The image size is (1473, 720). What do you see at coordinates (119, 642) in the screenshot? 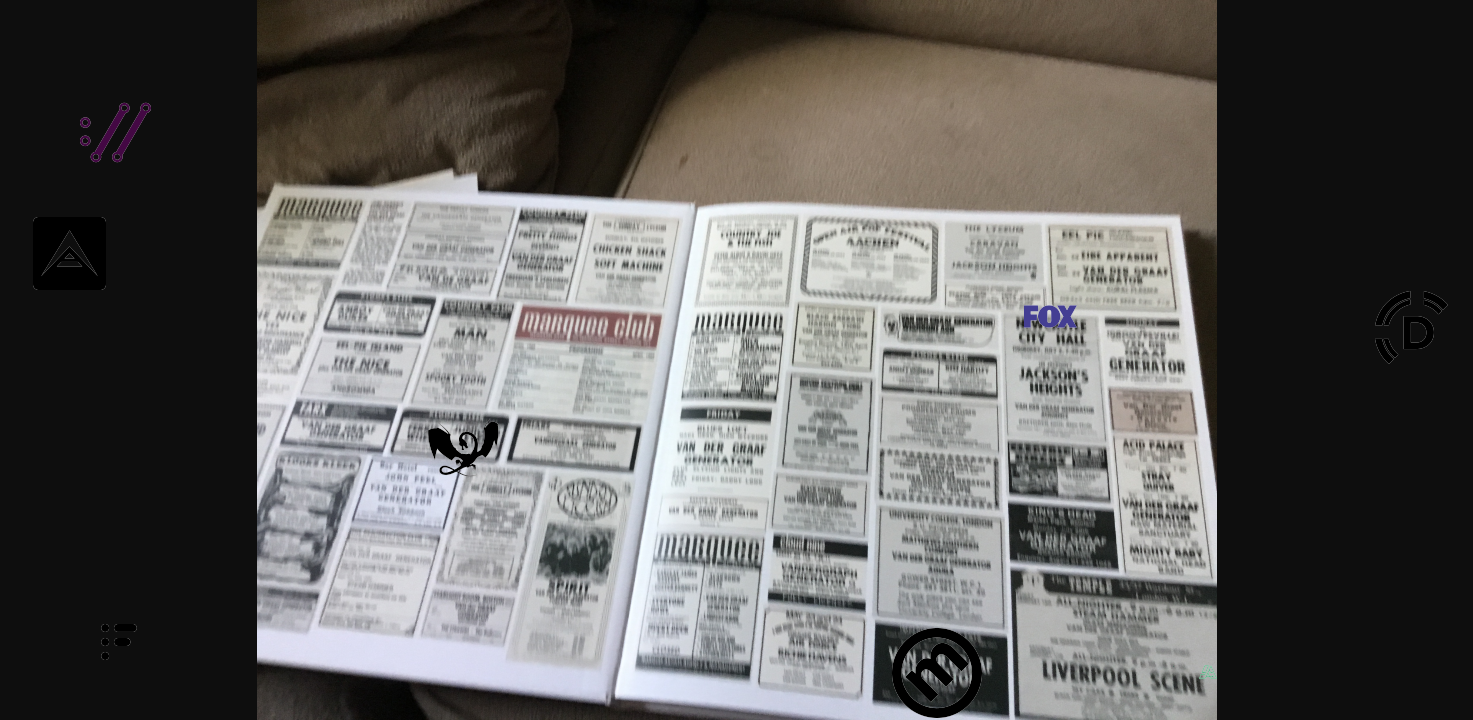
I see `codefactor code review service logo` at bounding box center [119, 642].